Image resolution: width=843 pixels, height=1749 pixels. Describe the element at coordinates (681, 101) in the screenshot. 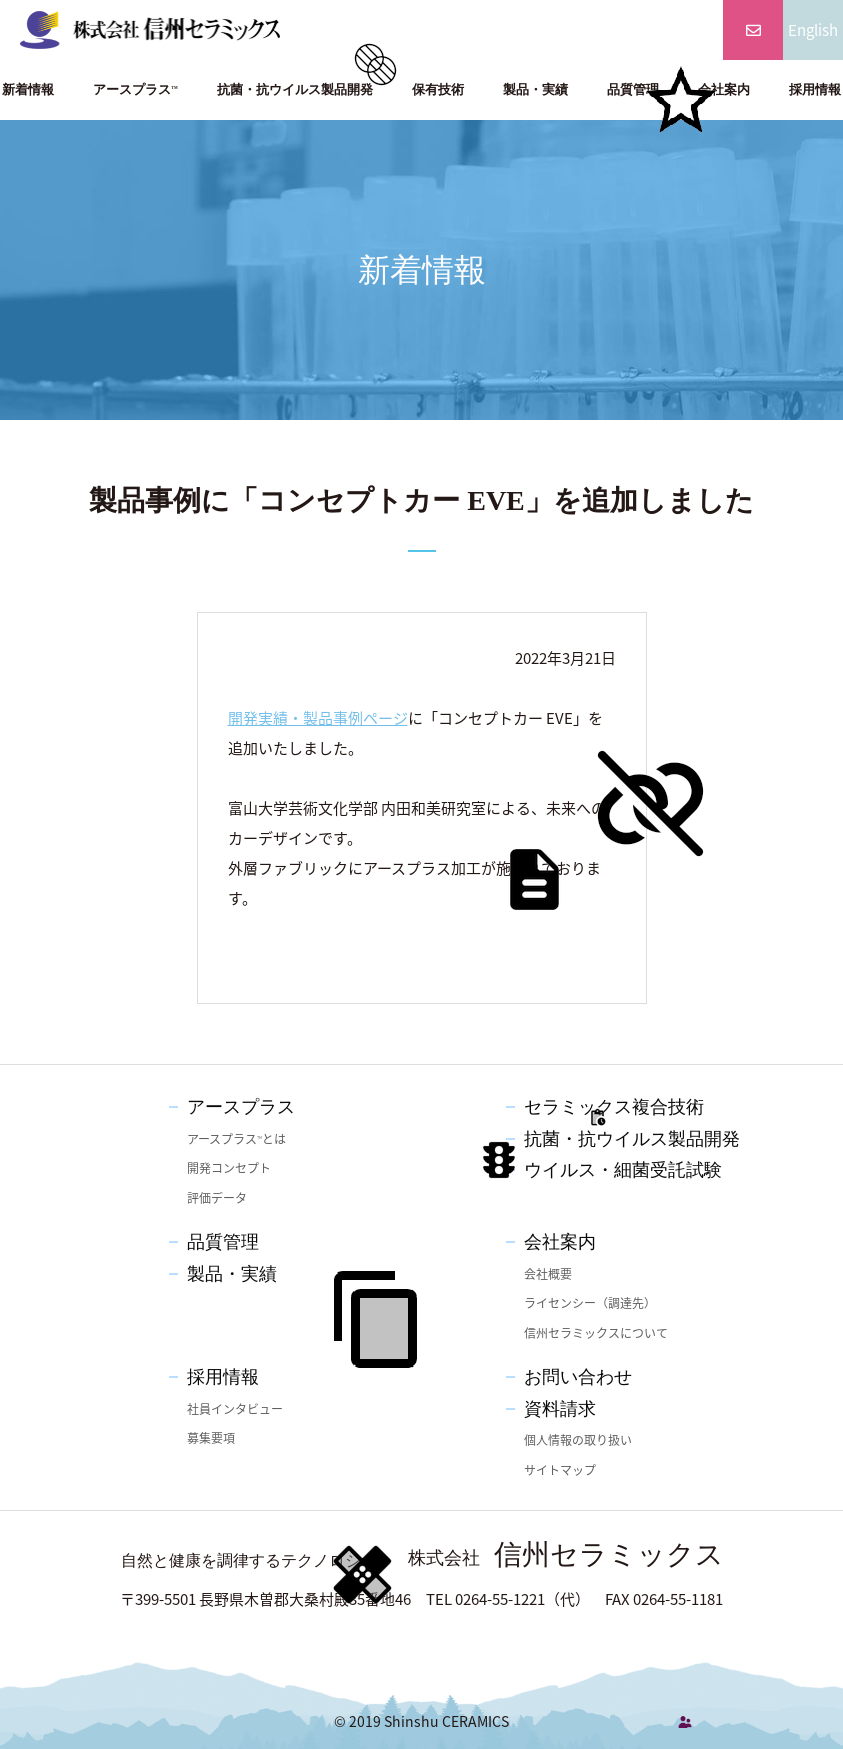

I see `add item to favorites` at that location.